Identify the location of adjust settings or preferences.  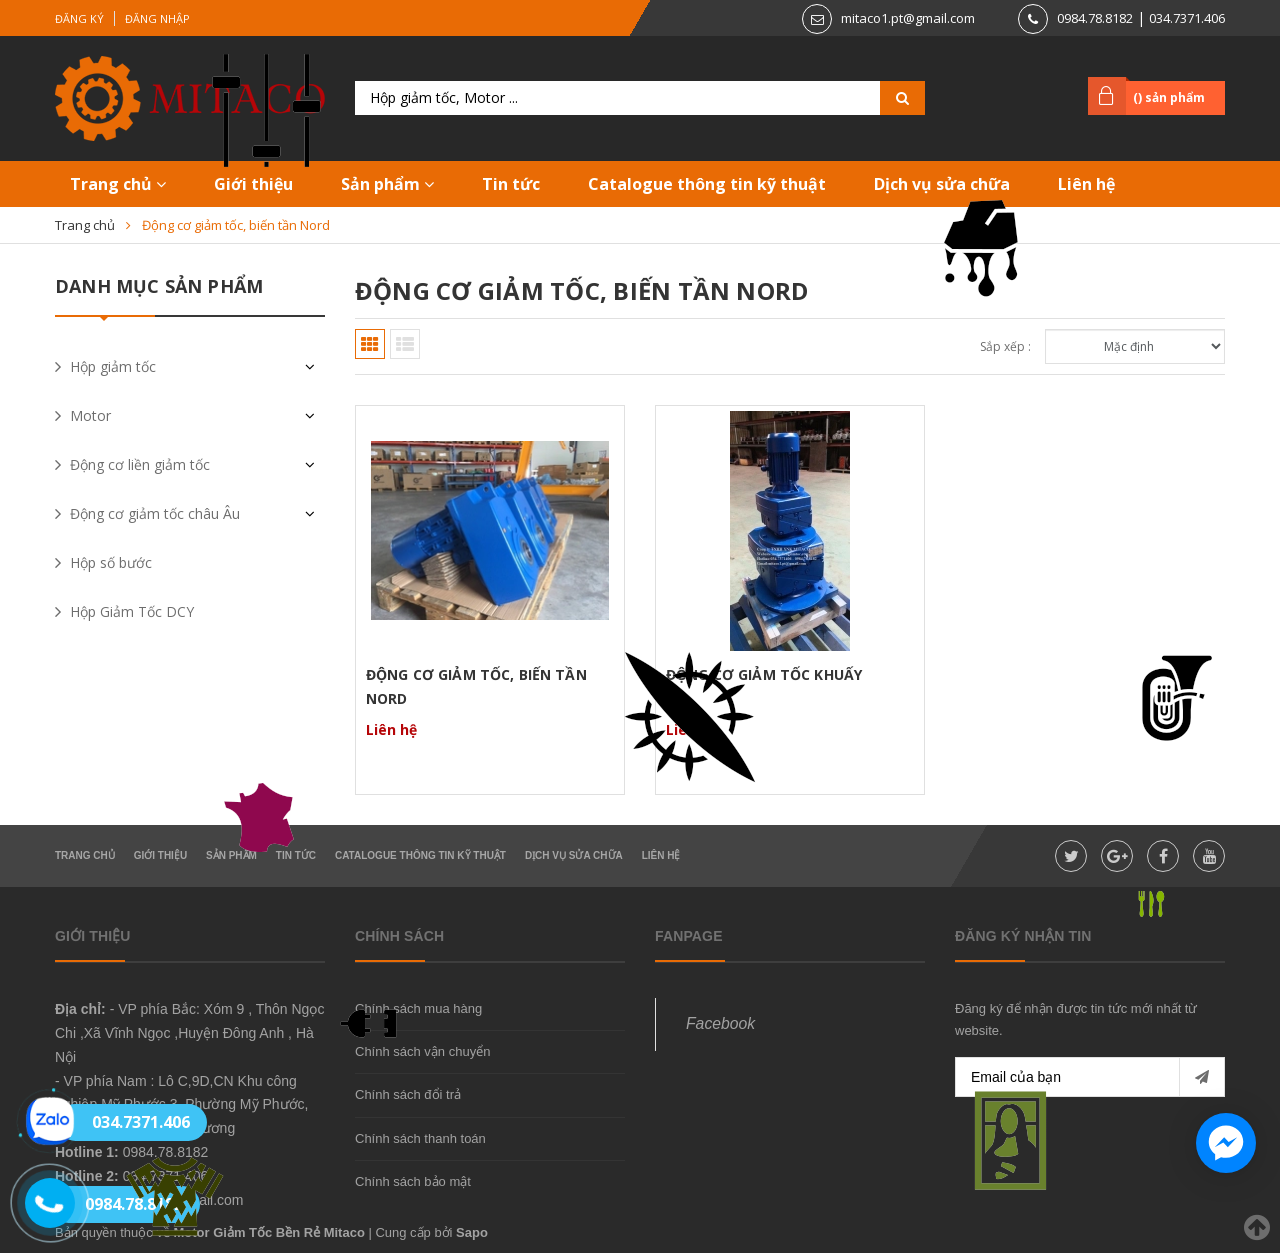
(266, 110).